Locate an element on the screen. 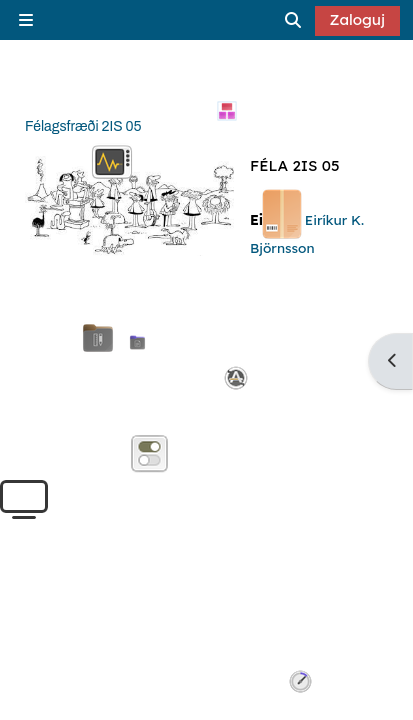 The width and height of the screenshot is (413, 720). open sysprof system profiler is located at coordinates (300, 681).